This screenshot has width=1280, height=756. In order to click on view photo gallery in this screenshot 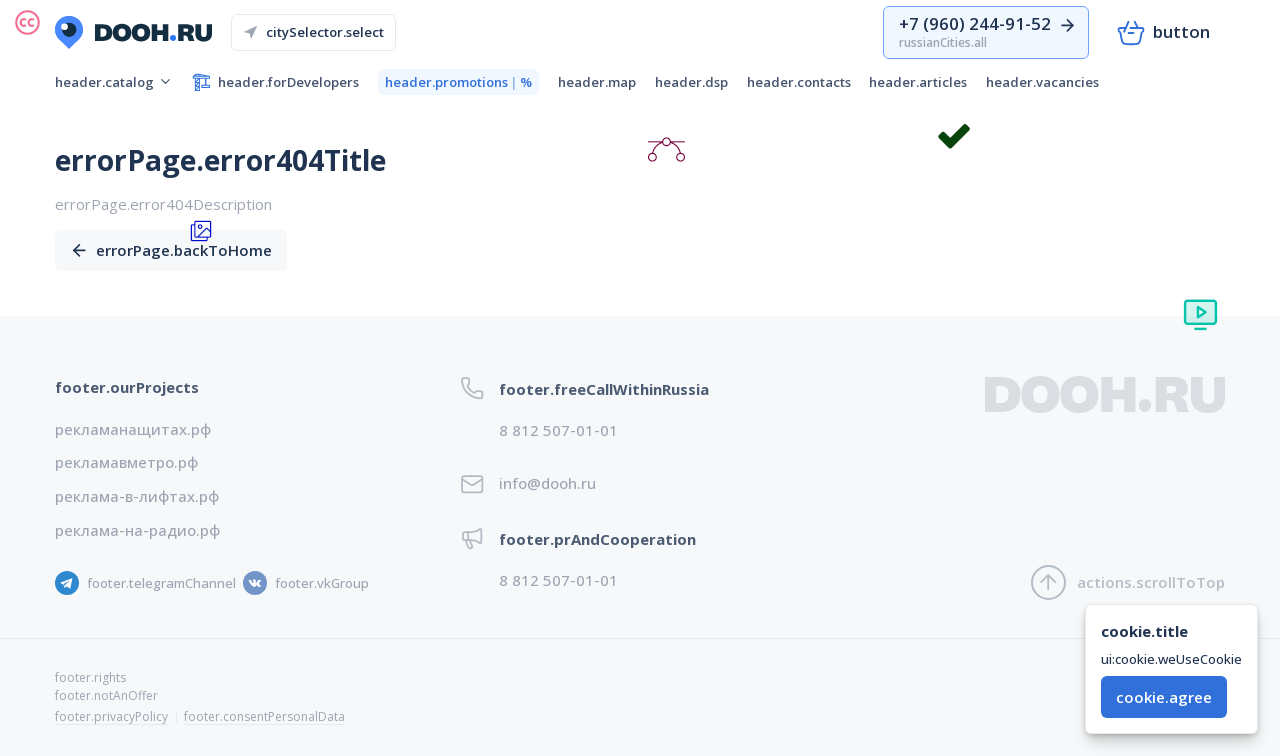, I will do `click(201, 231)`.